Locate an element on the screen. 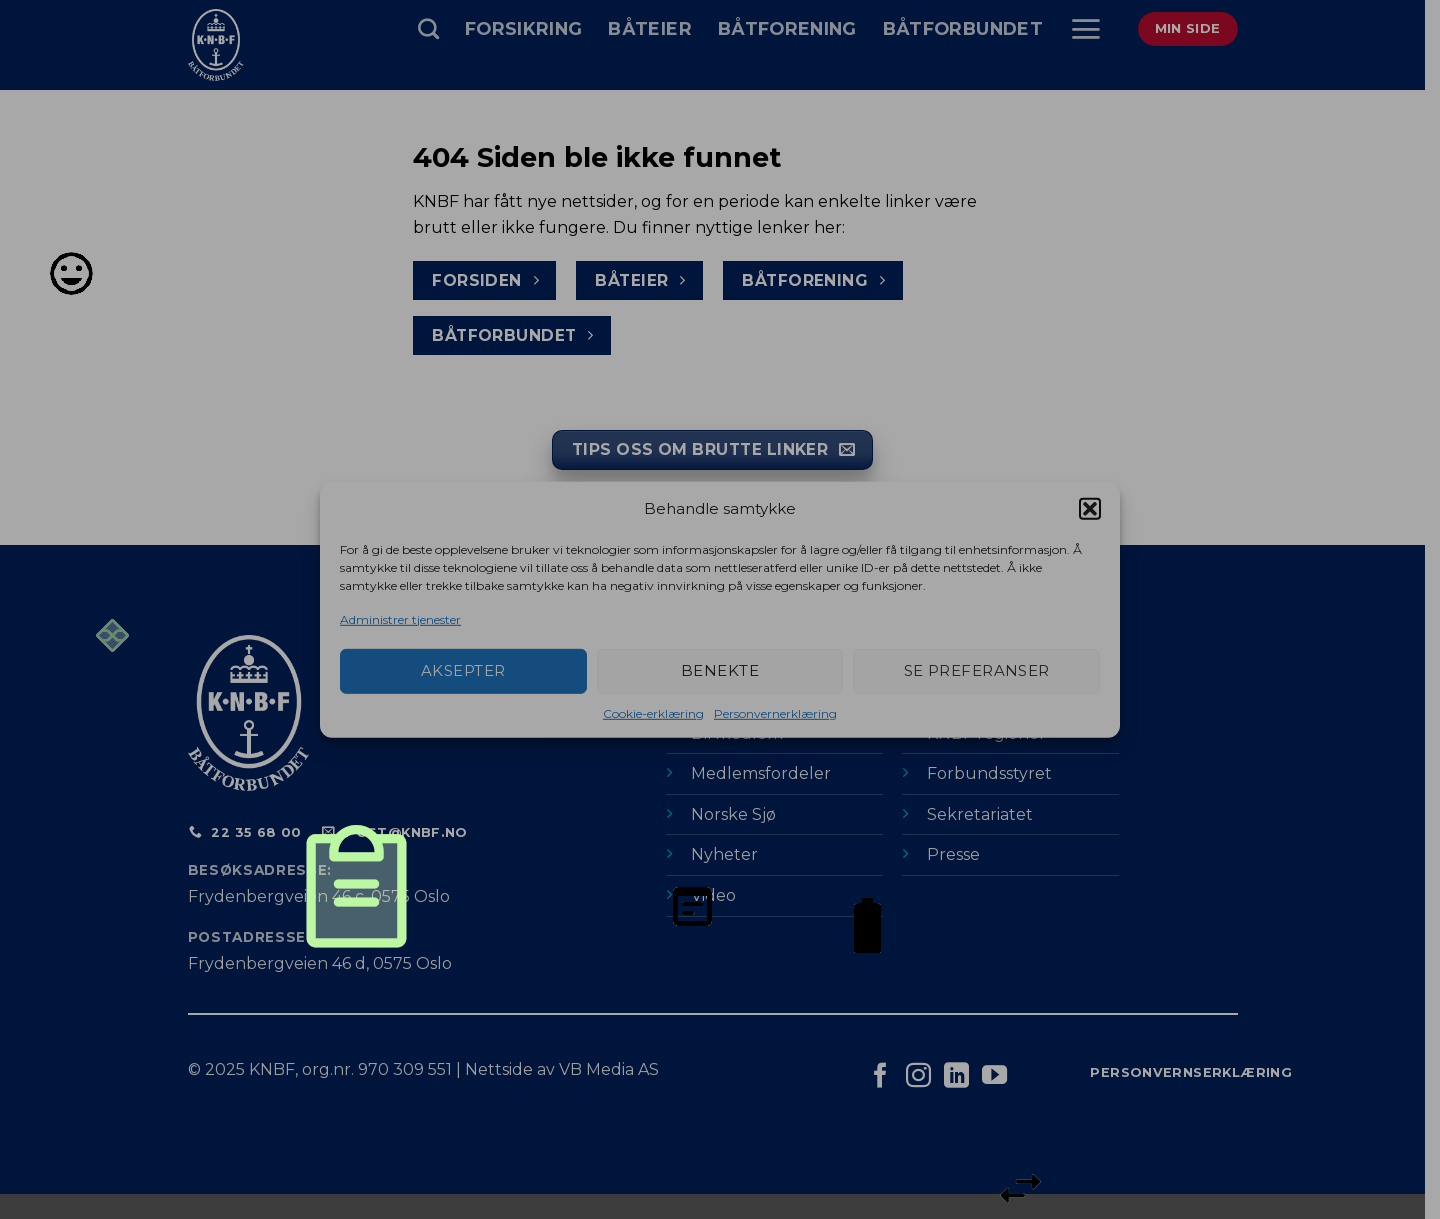 The height and width of the screenshot is (1219, 1440). indicates battery is fully charged is located at coordinates (867, 925).